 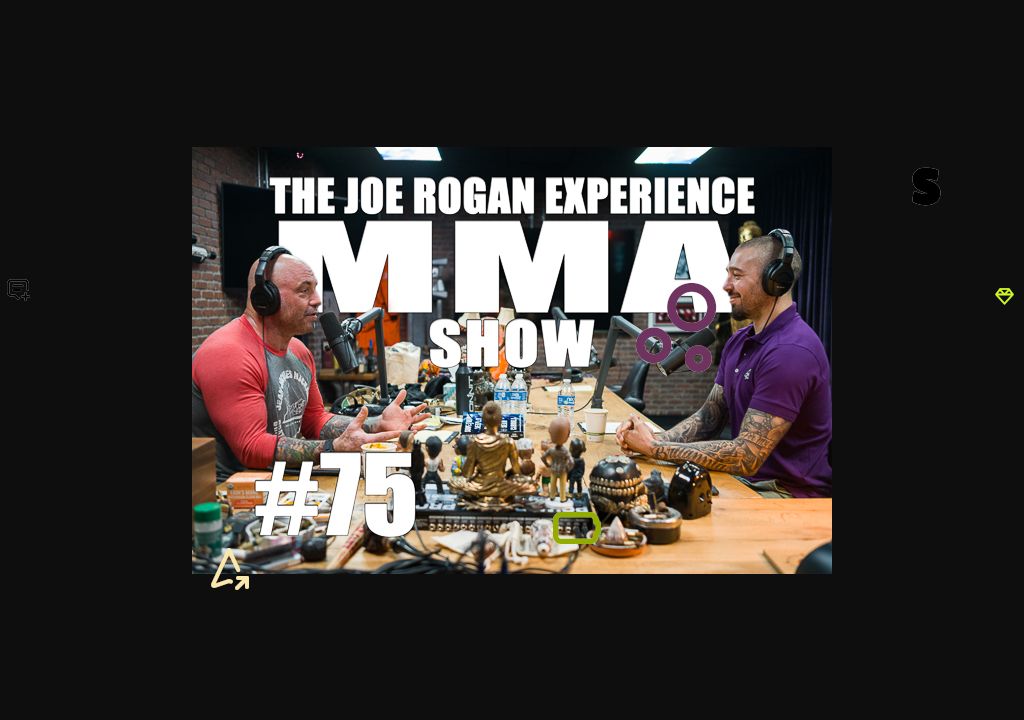 I want to click on view premium or exclusive content, so click(x=1004, y=296).